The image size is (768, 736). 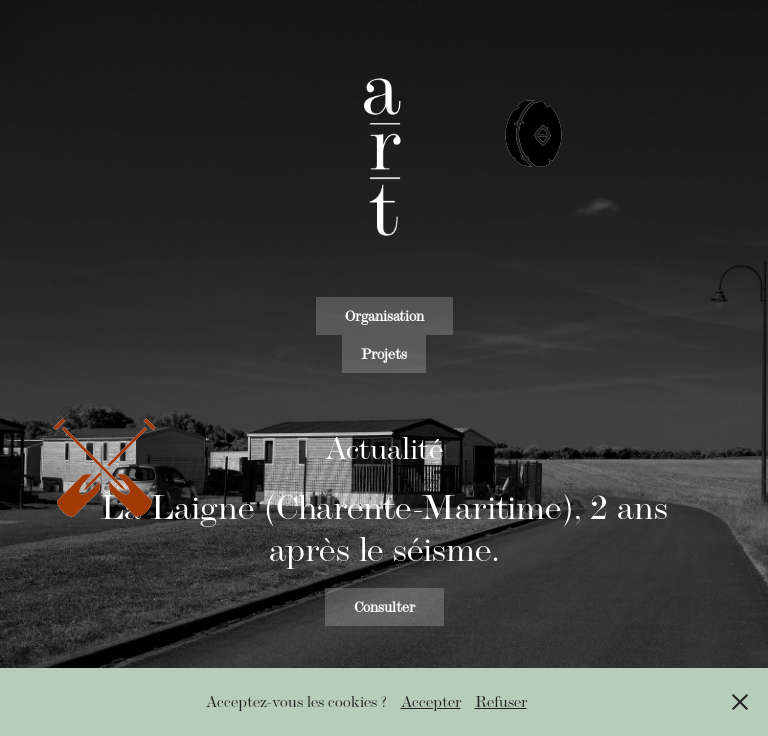 What do you see at coordinates (533, 133) in the screenshot?
I see `ancient or prehistoric game element` at bounding box center [533, 133].